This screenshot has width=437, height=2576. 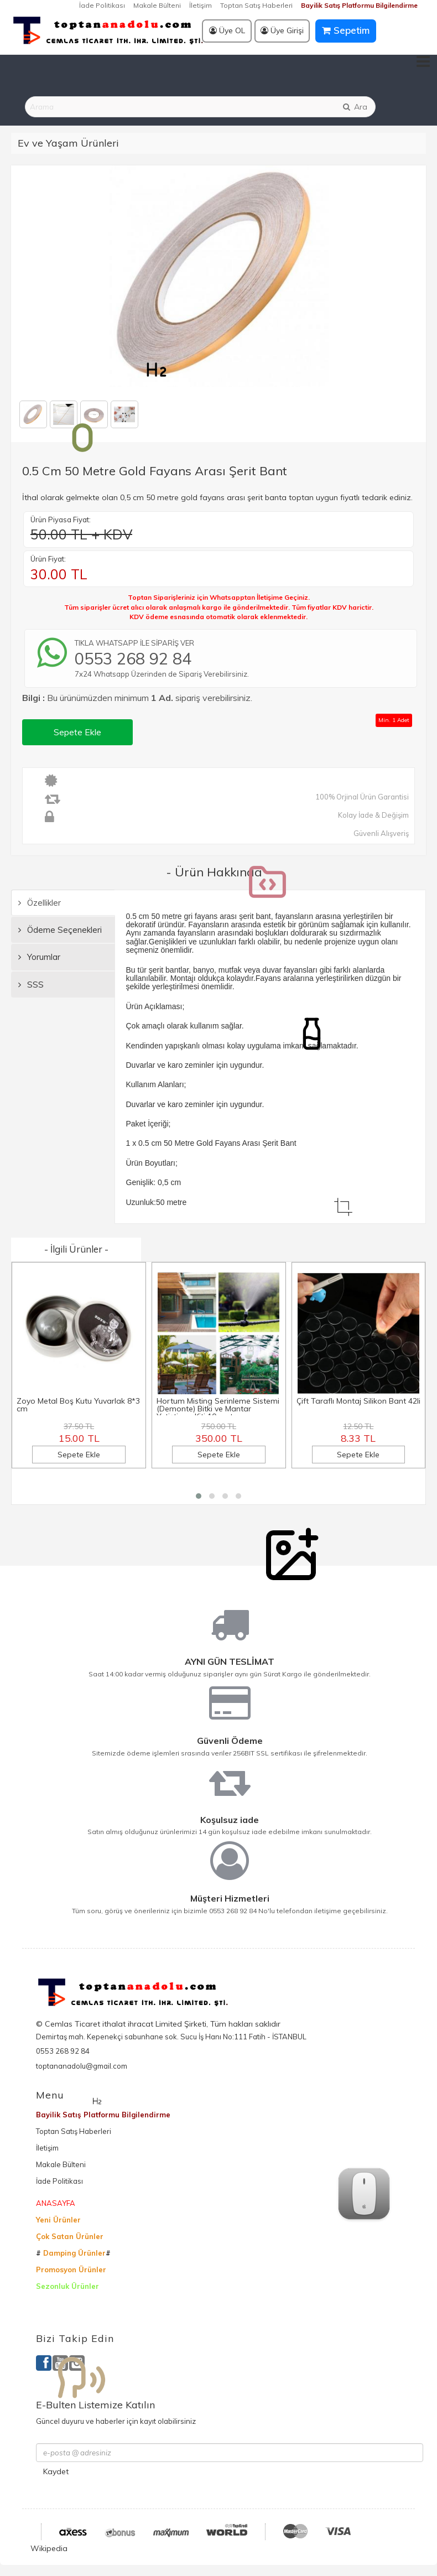 I want to click on activate text-to-speech or voice output, so click(x=81, y=2378).